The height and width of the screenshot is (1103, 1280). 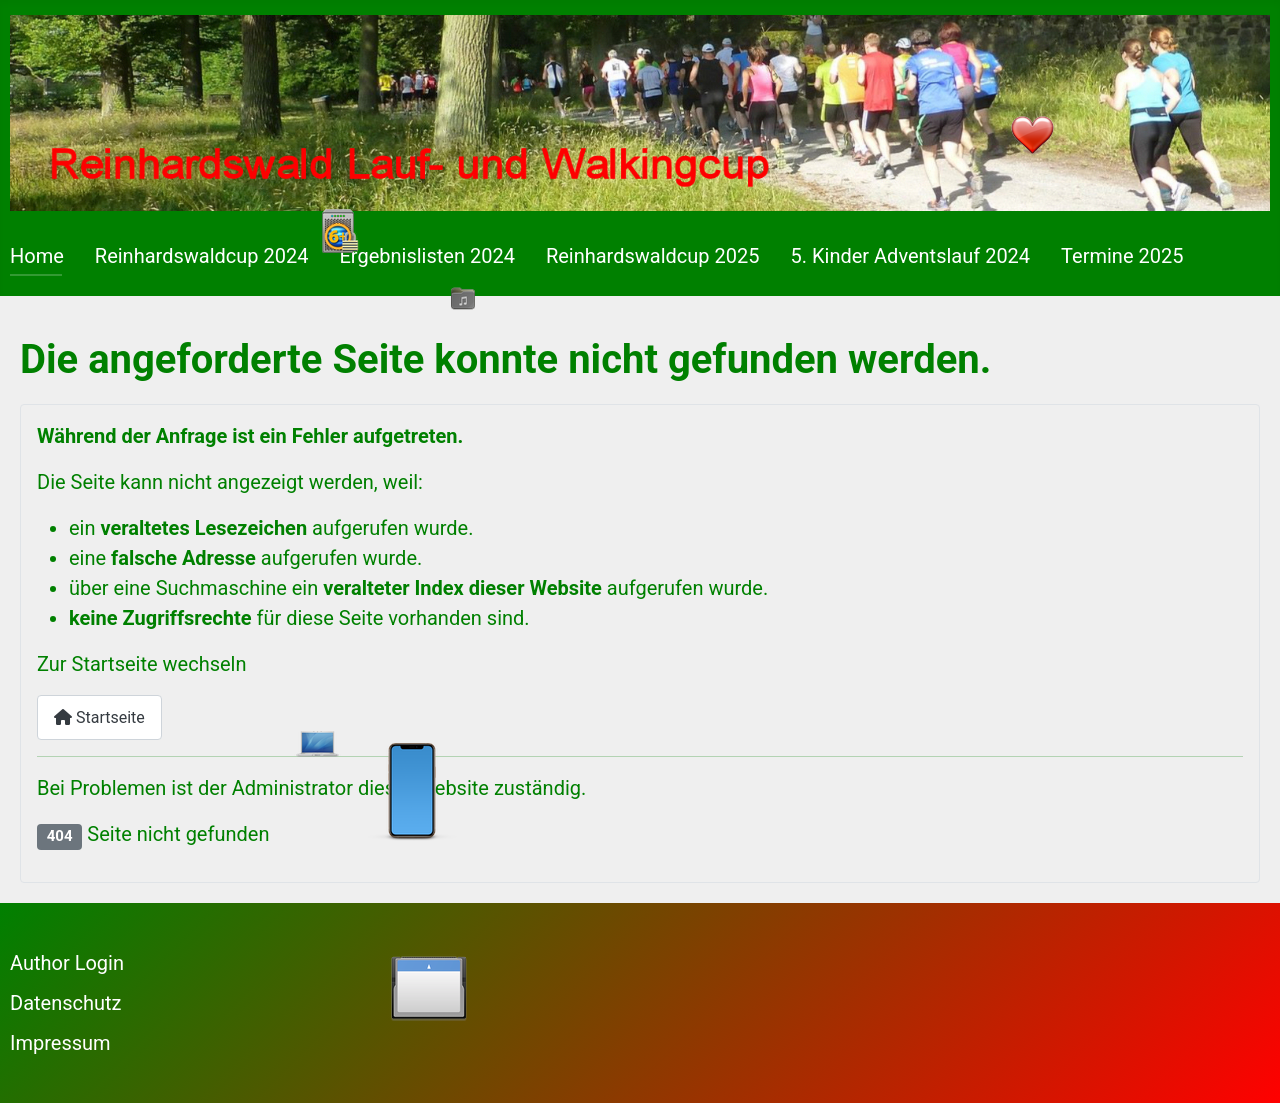 I want to click on locked RAID 6+ storage volume, so click(x=338, y=231).